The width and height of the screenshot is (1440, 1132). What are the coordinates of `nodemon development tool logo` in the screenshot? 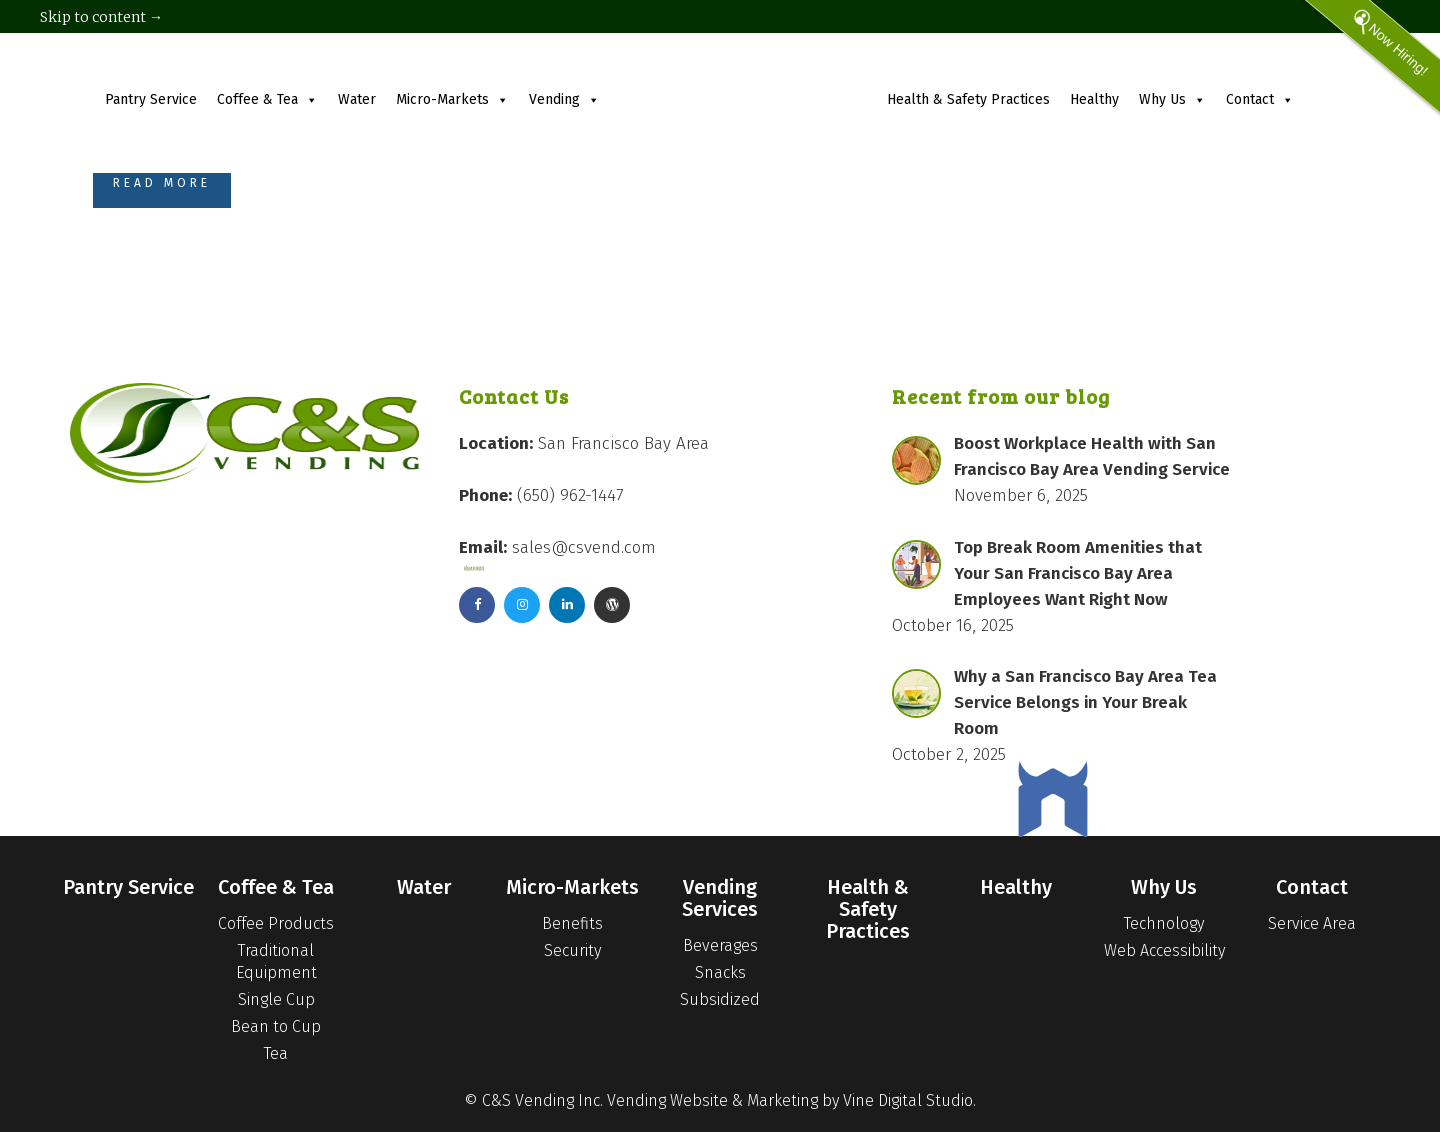 It's located at (1053, 799).